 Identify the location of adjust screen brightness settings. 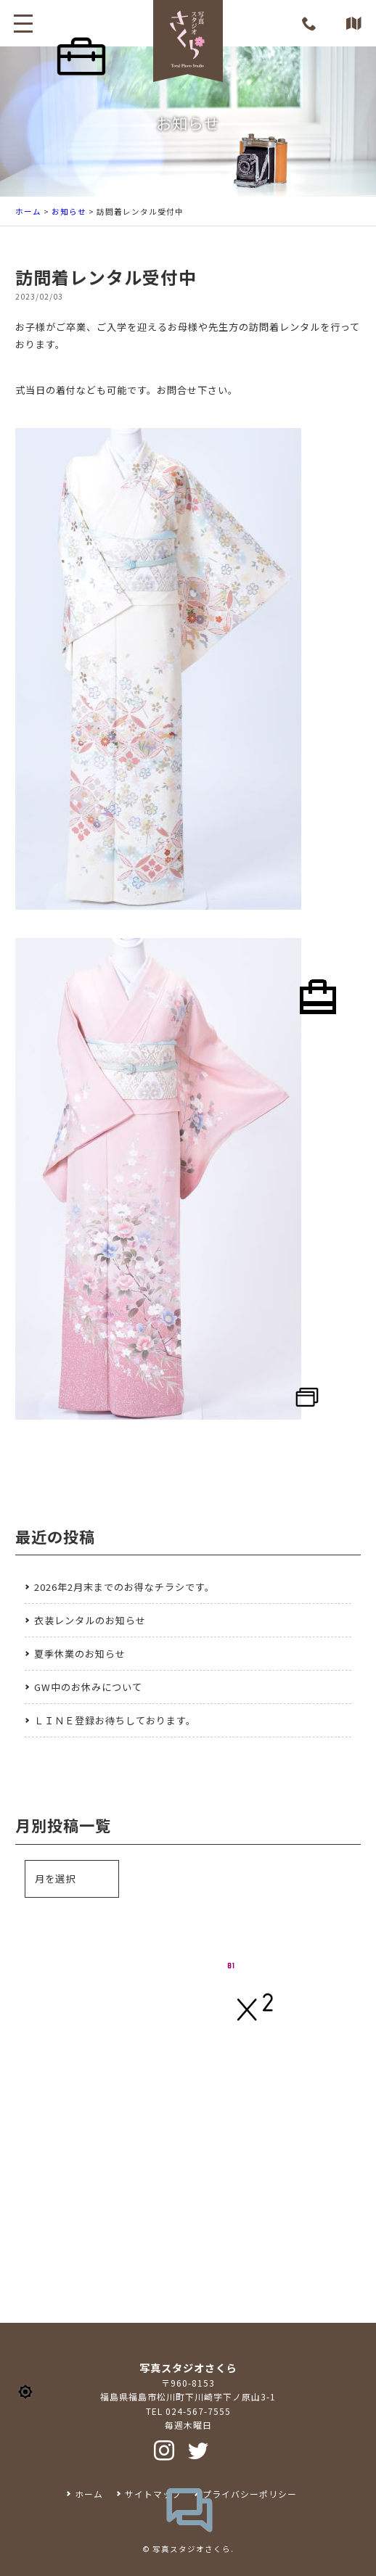
(25, 2392).